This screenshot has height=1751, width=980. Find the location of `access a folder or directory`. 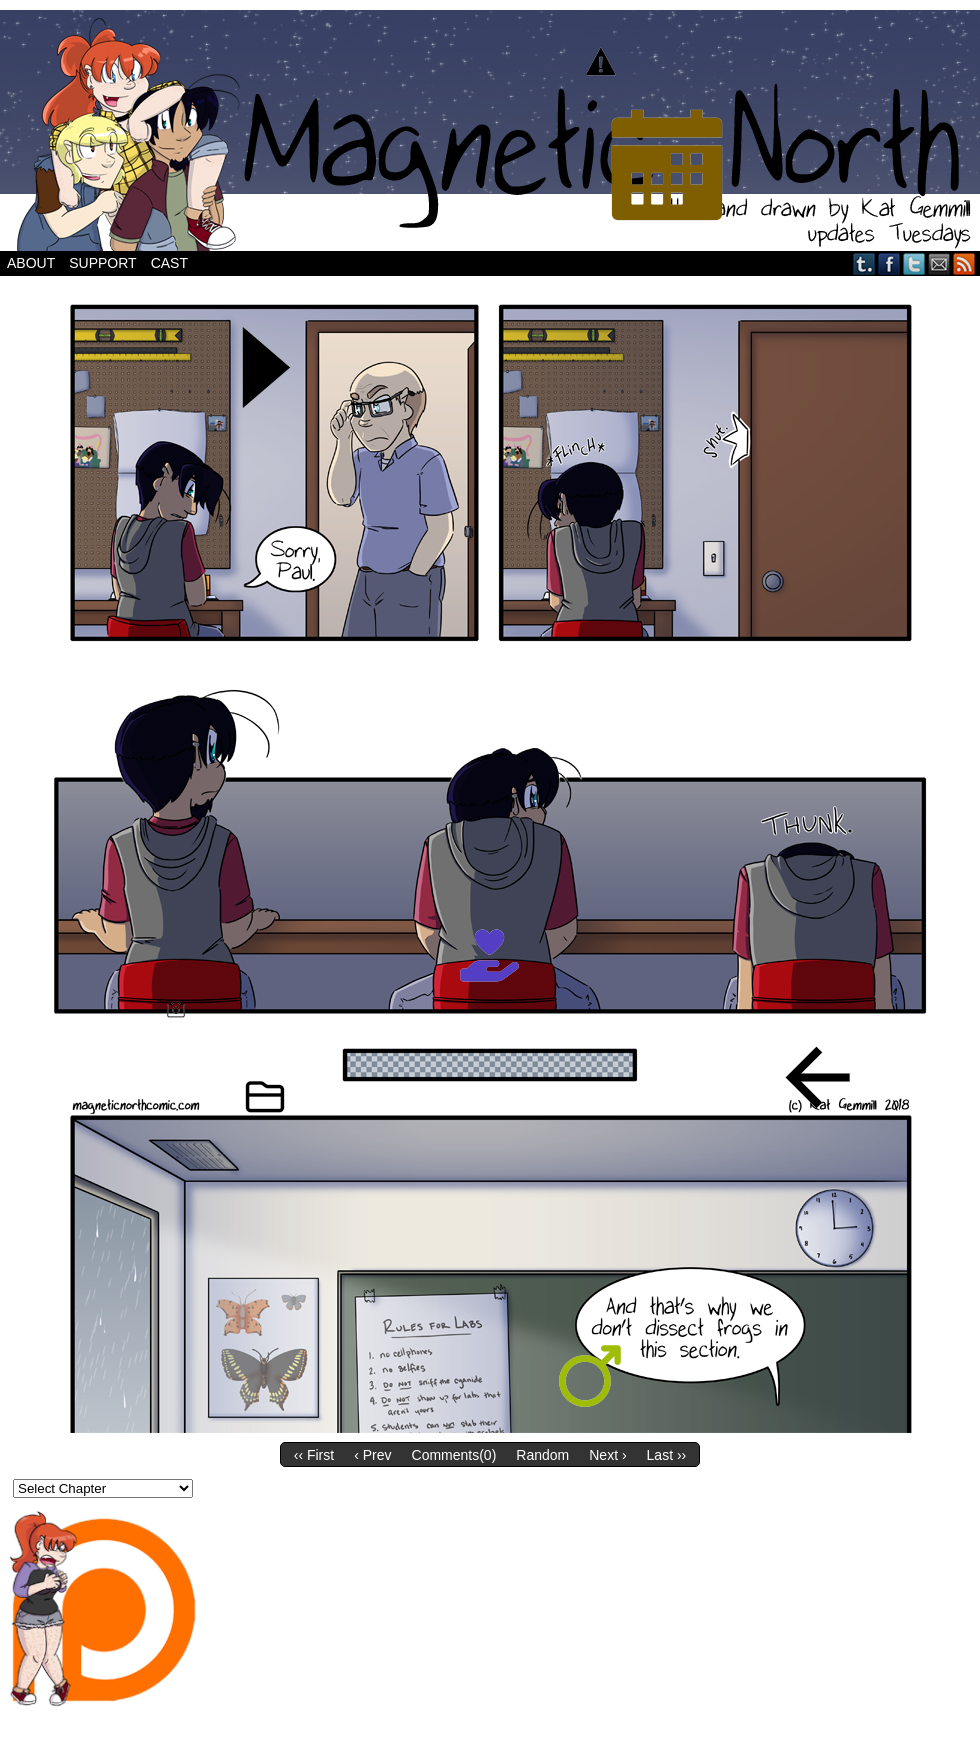

access a folder or directory is located at coordinates (265, 1098).